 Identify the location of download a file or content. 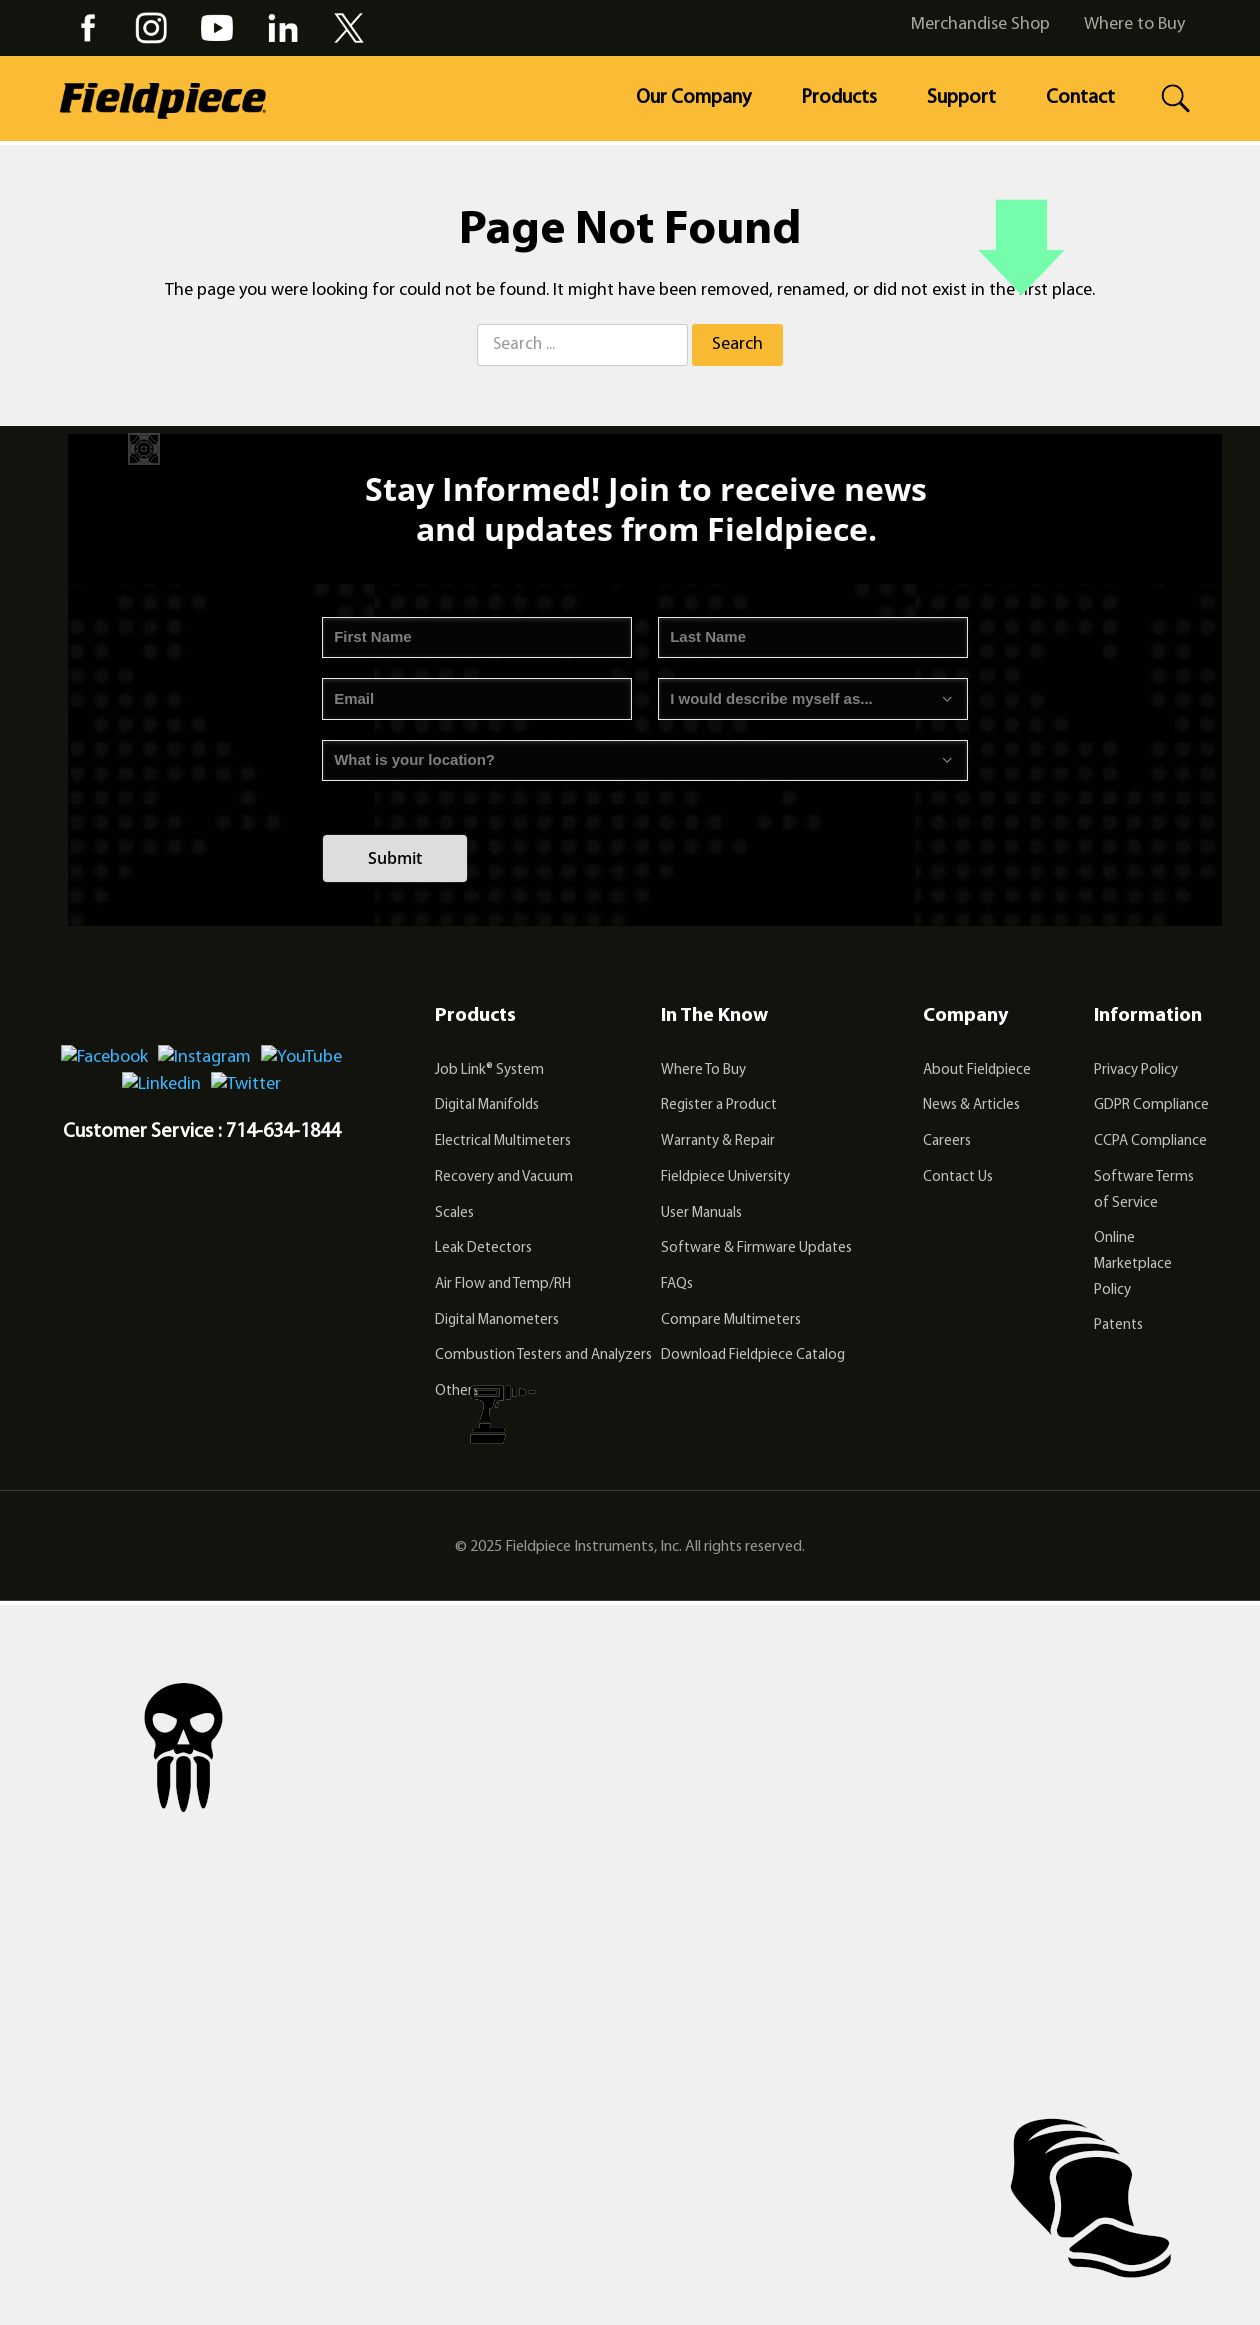
(1021, 247).